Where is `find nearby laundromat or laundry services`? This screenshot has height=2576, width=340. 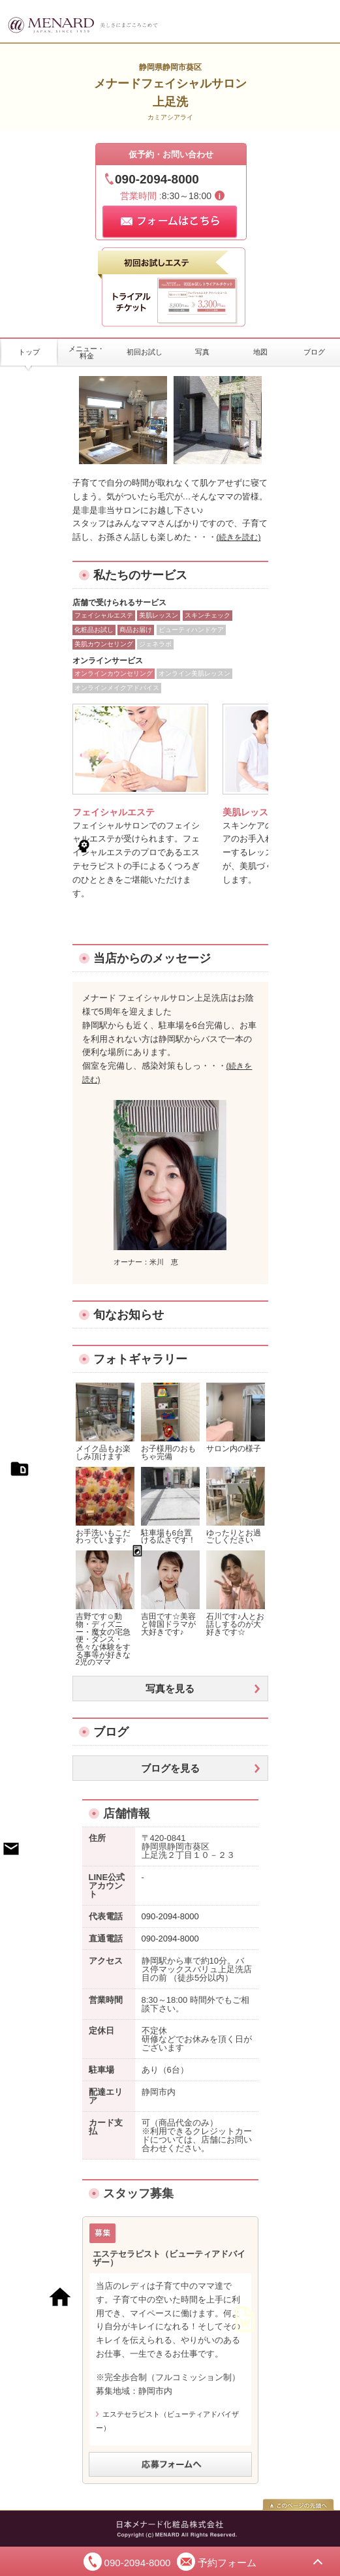 find nearby laundromat or laundry services is located at coordinates (137, 1550).